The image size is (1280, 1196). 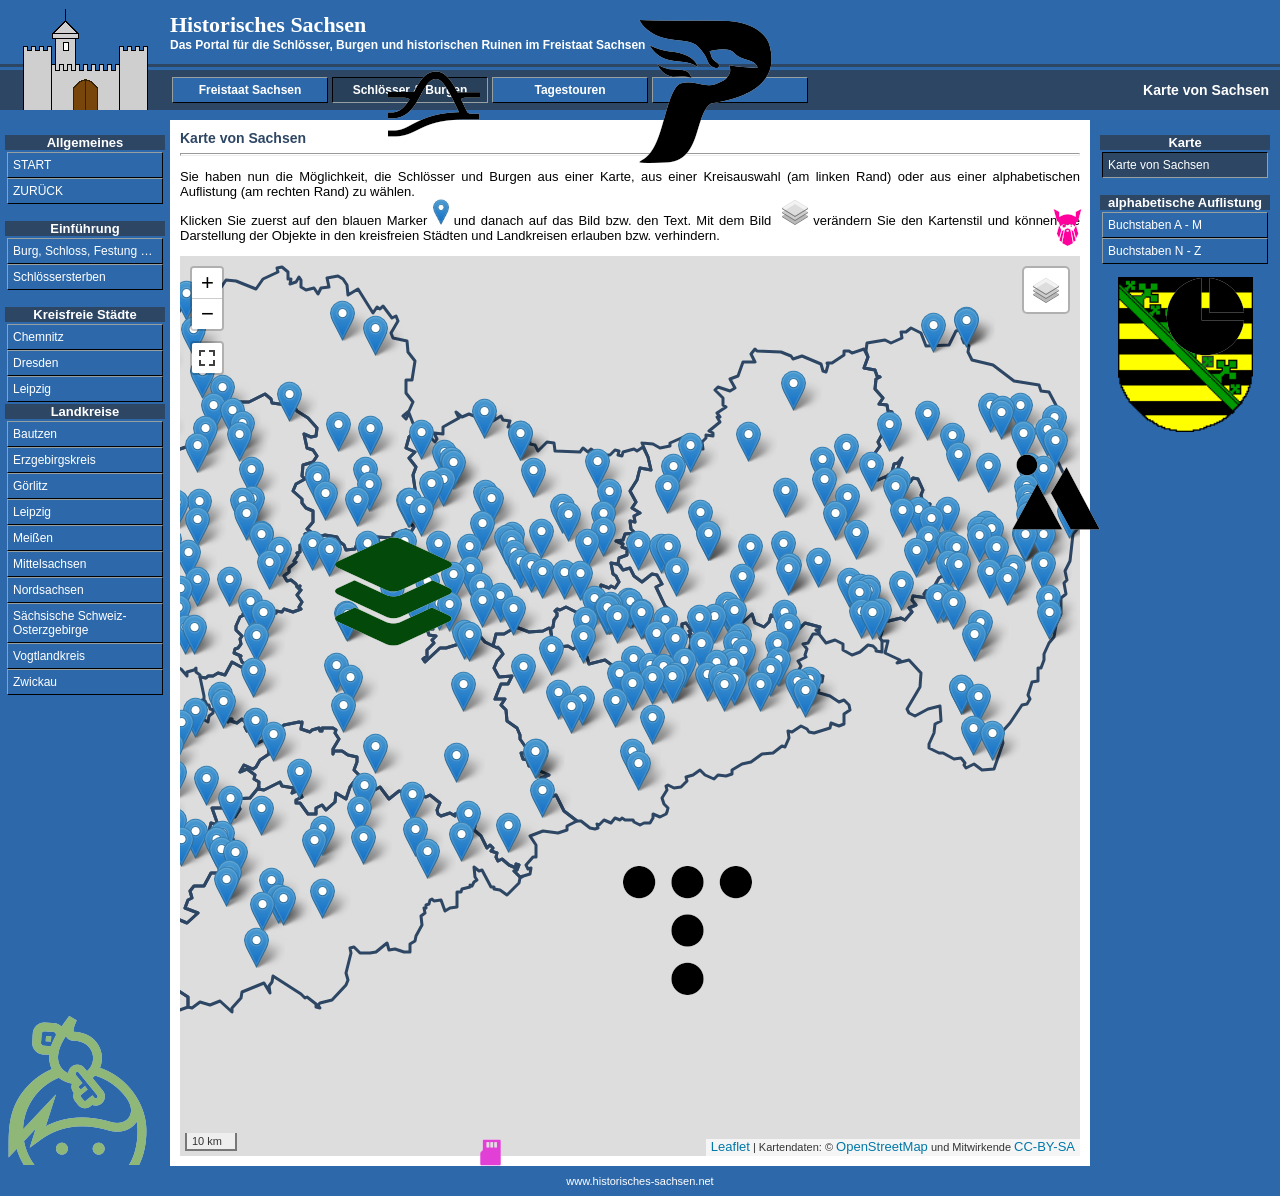 I want to click on switch to landscape photo mode, so click(x=1054, y=492).